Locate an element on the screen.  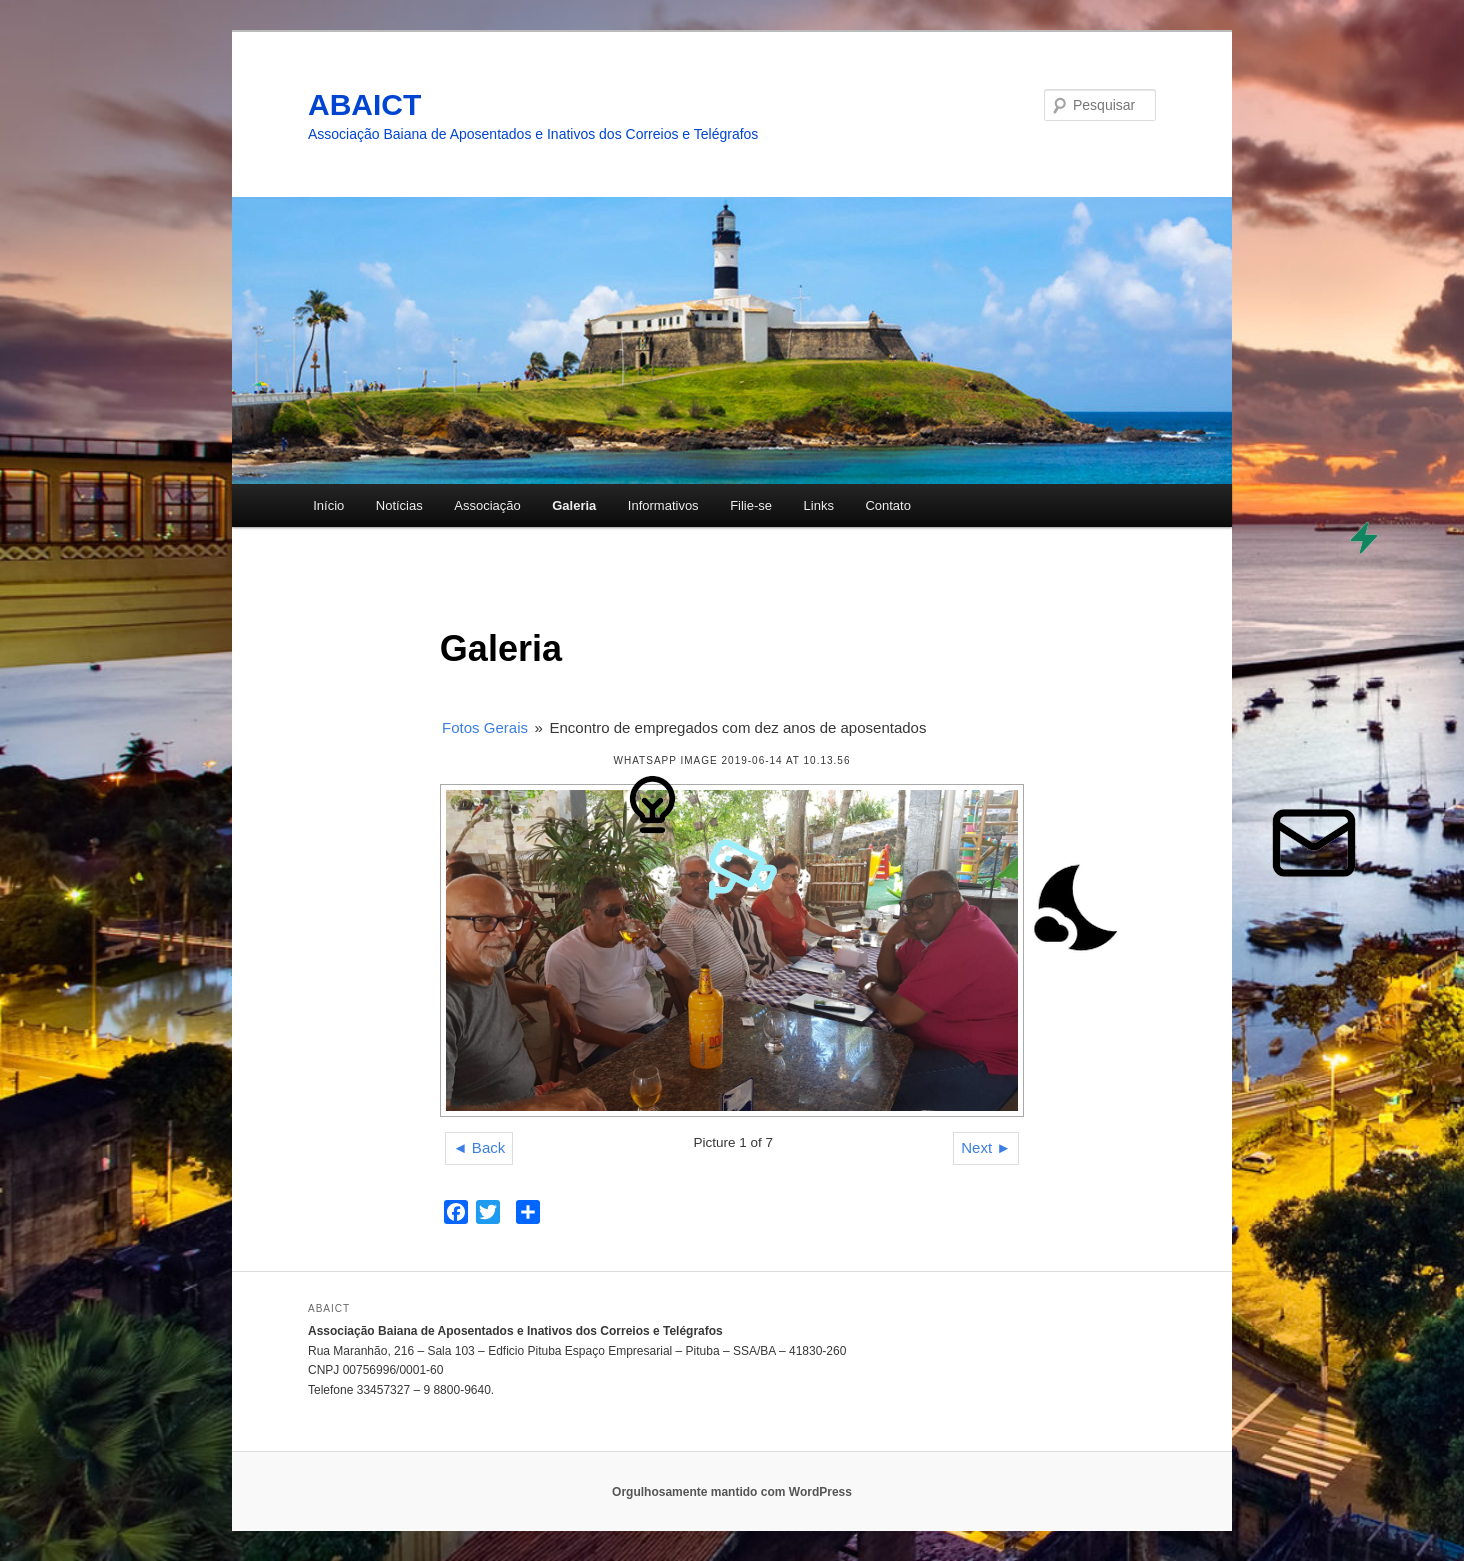
toggle dark mode or night theme is located at coordinates (1081, 907).